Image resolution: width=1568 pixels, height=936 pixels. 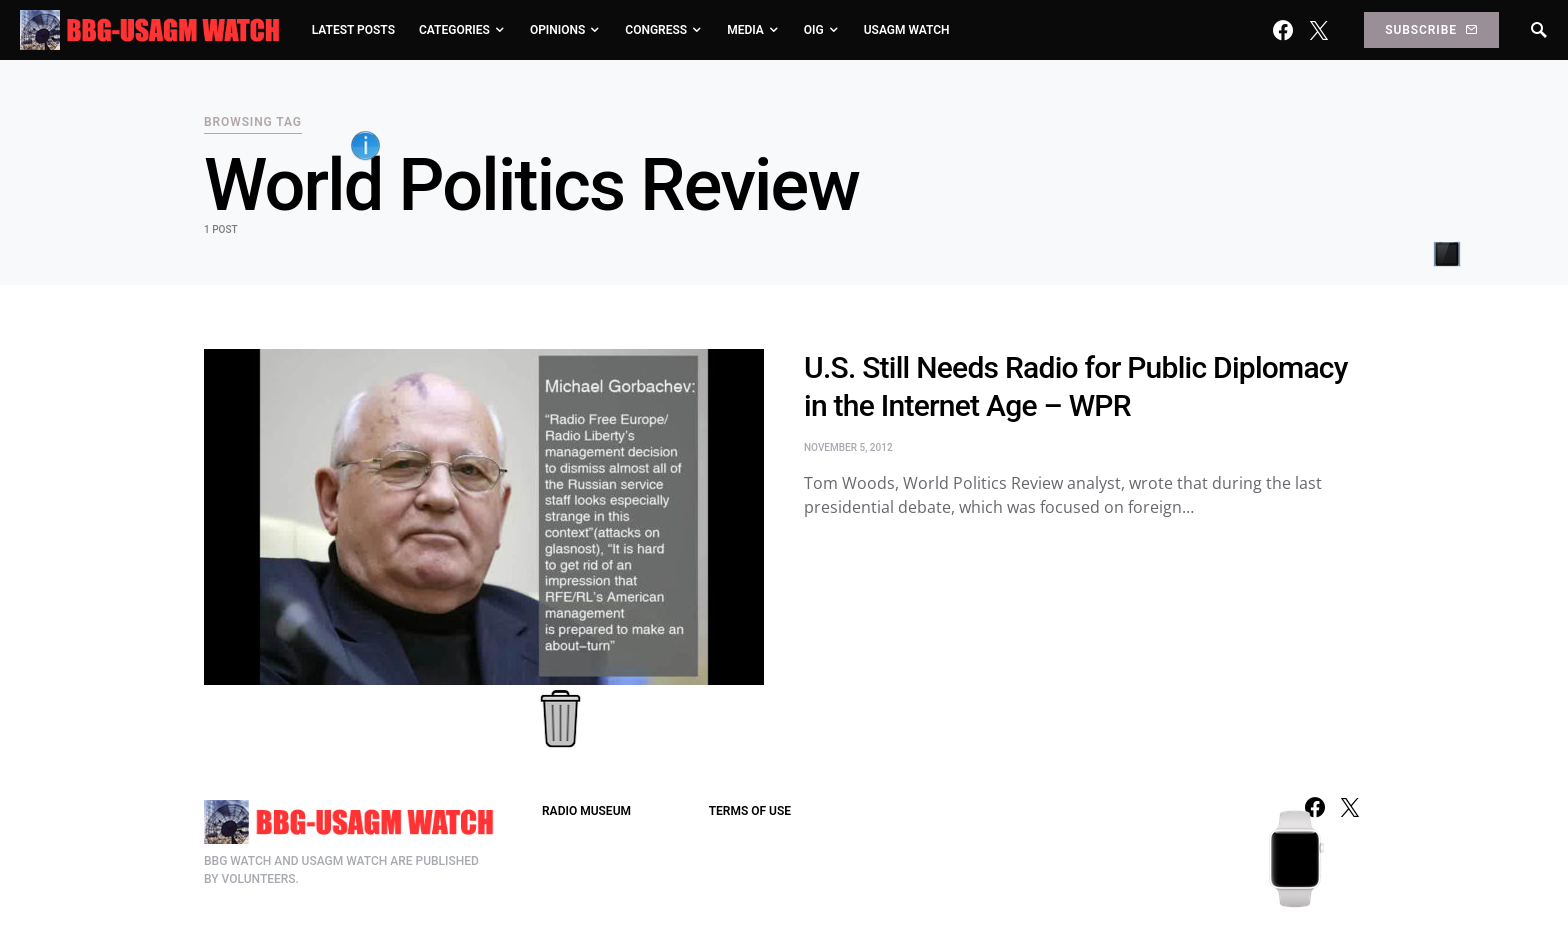 What do you see at coordinates (560, 718) in the screenshot?
I see `access deleted emails in mail sidebar` at bounding box center [560, 718].